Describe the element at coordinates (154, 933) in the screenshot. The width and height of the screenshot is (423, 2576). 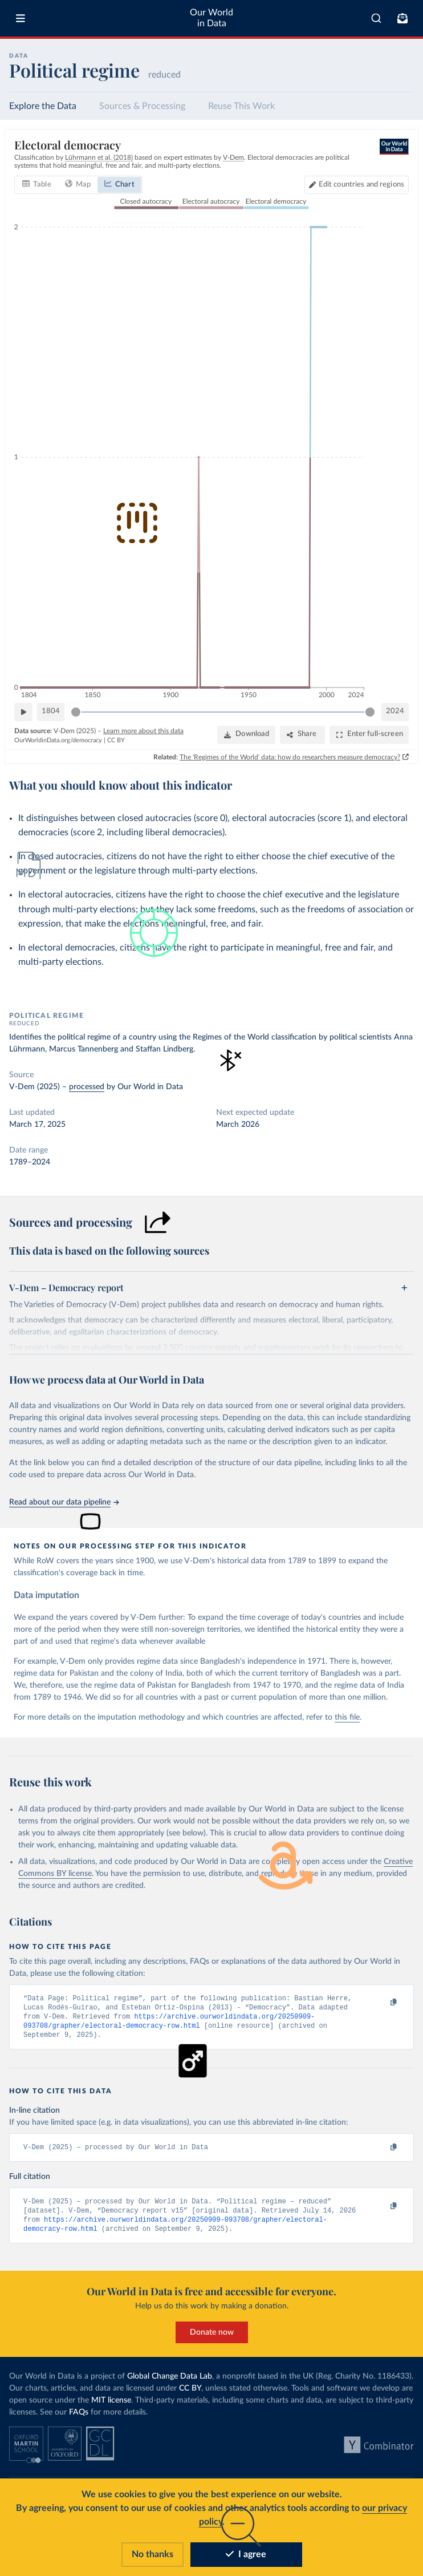
I see `access casino or gambling games` at that location.